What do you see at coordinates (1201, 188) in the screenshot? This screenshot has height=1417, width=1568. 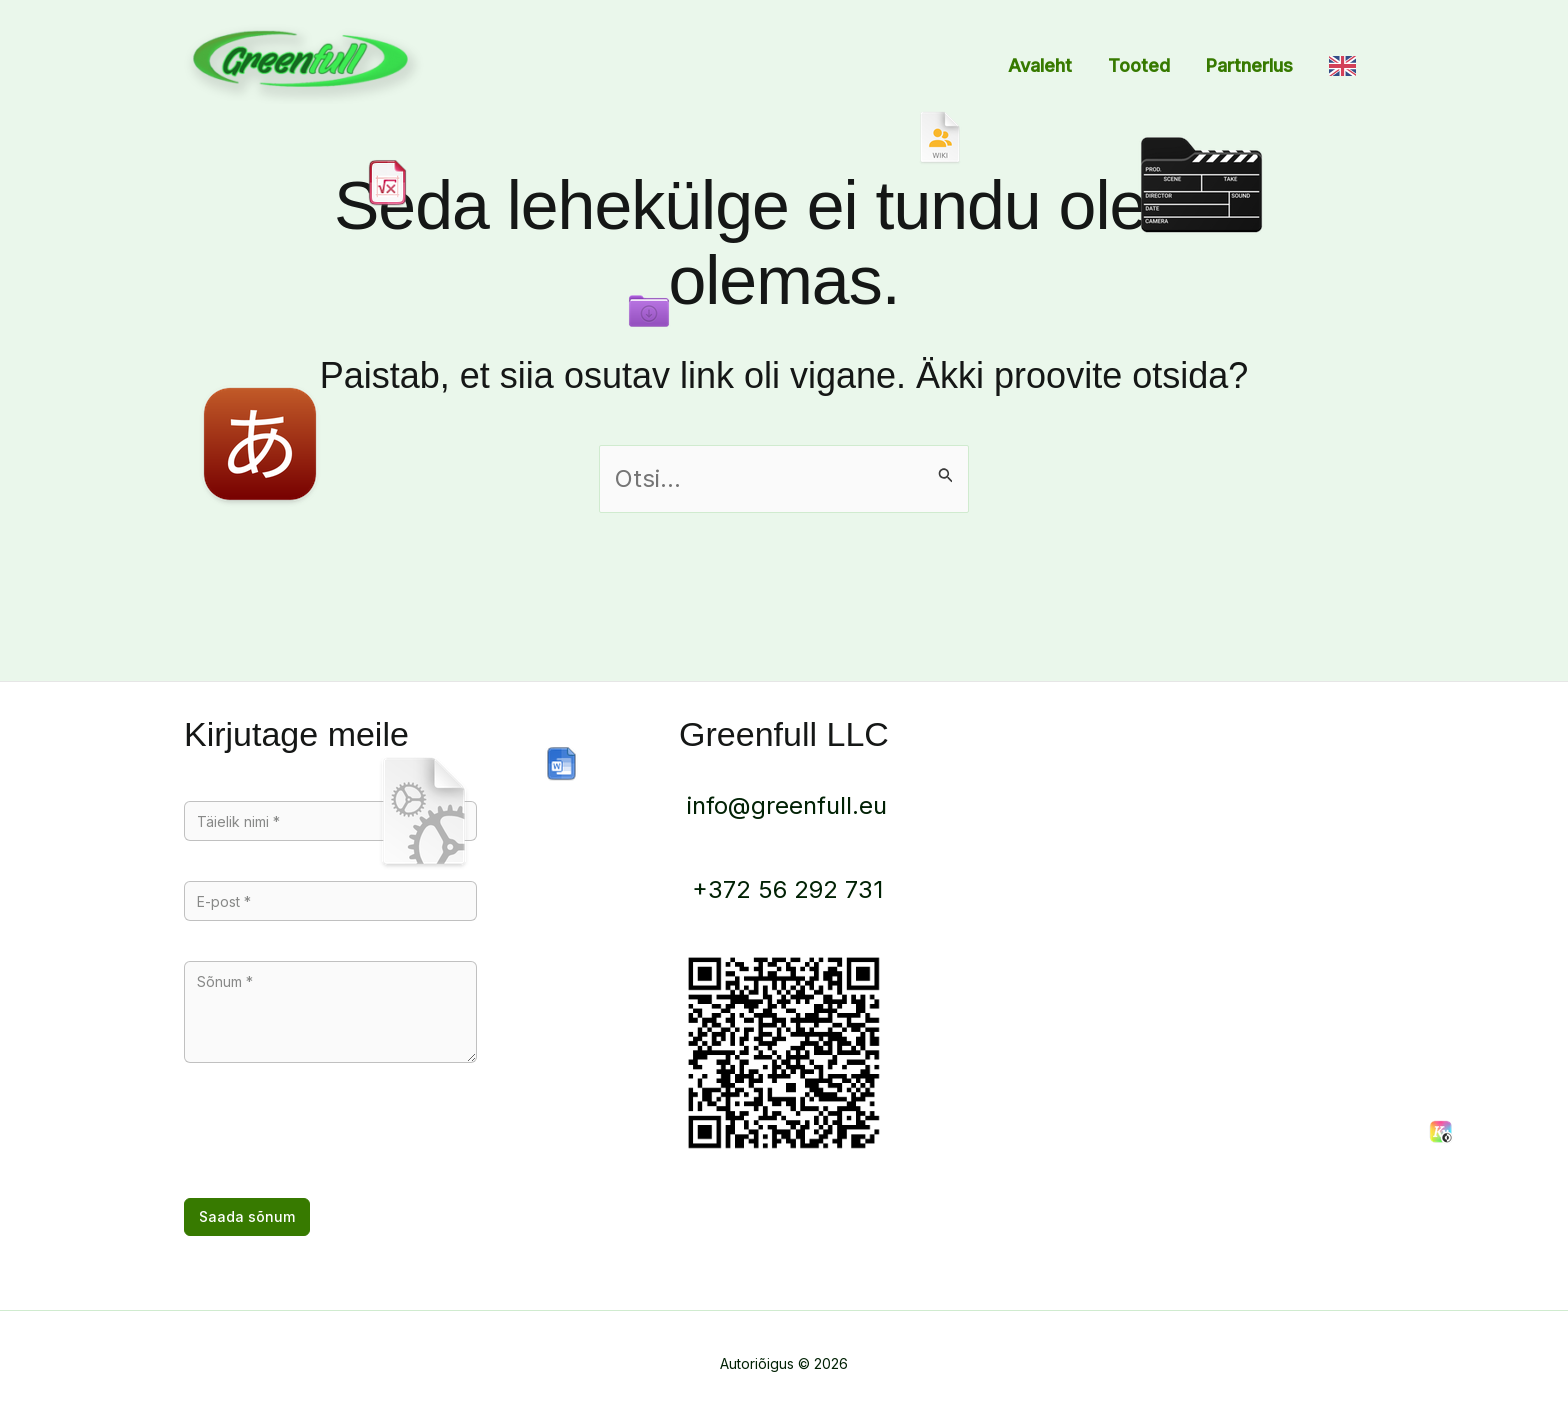 I see `open your movies folder` at bounding box center [1201, 188].